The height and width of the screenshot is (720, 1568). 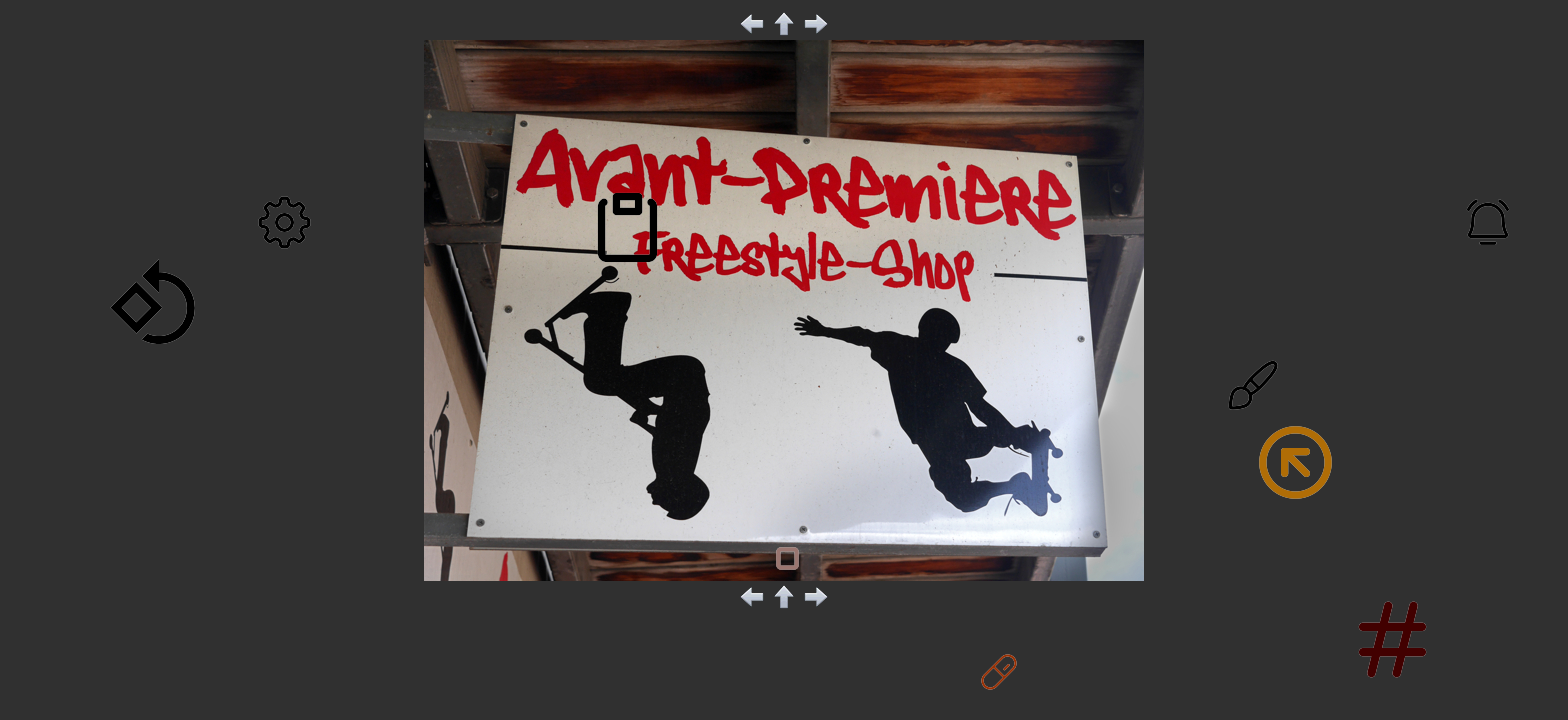 I want to click on access settings or preferences, so click(x=284, y=222).